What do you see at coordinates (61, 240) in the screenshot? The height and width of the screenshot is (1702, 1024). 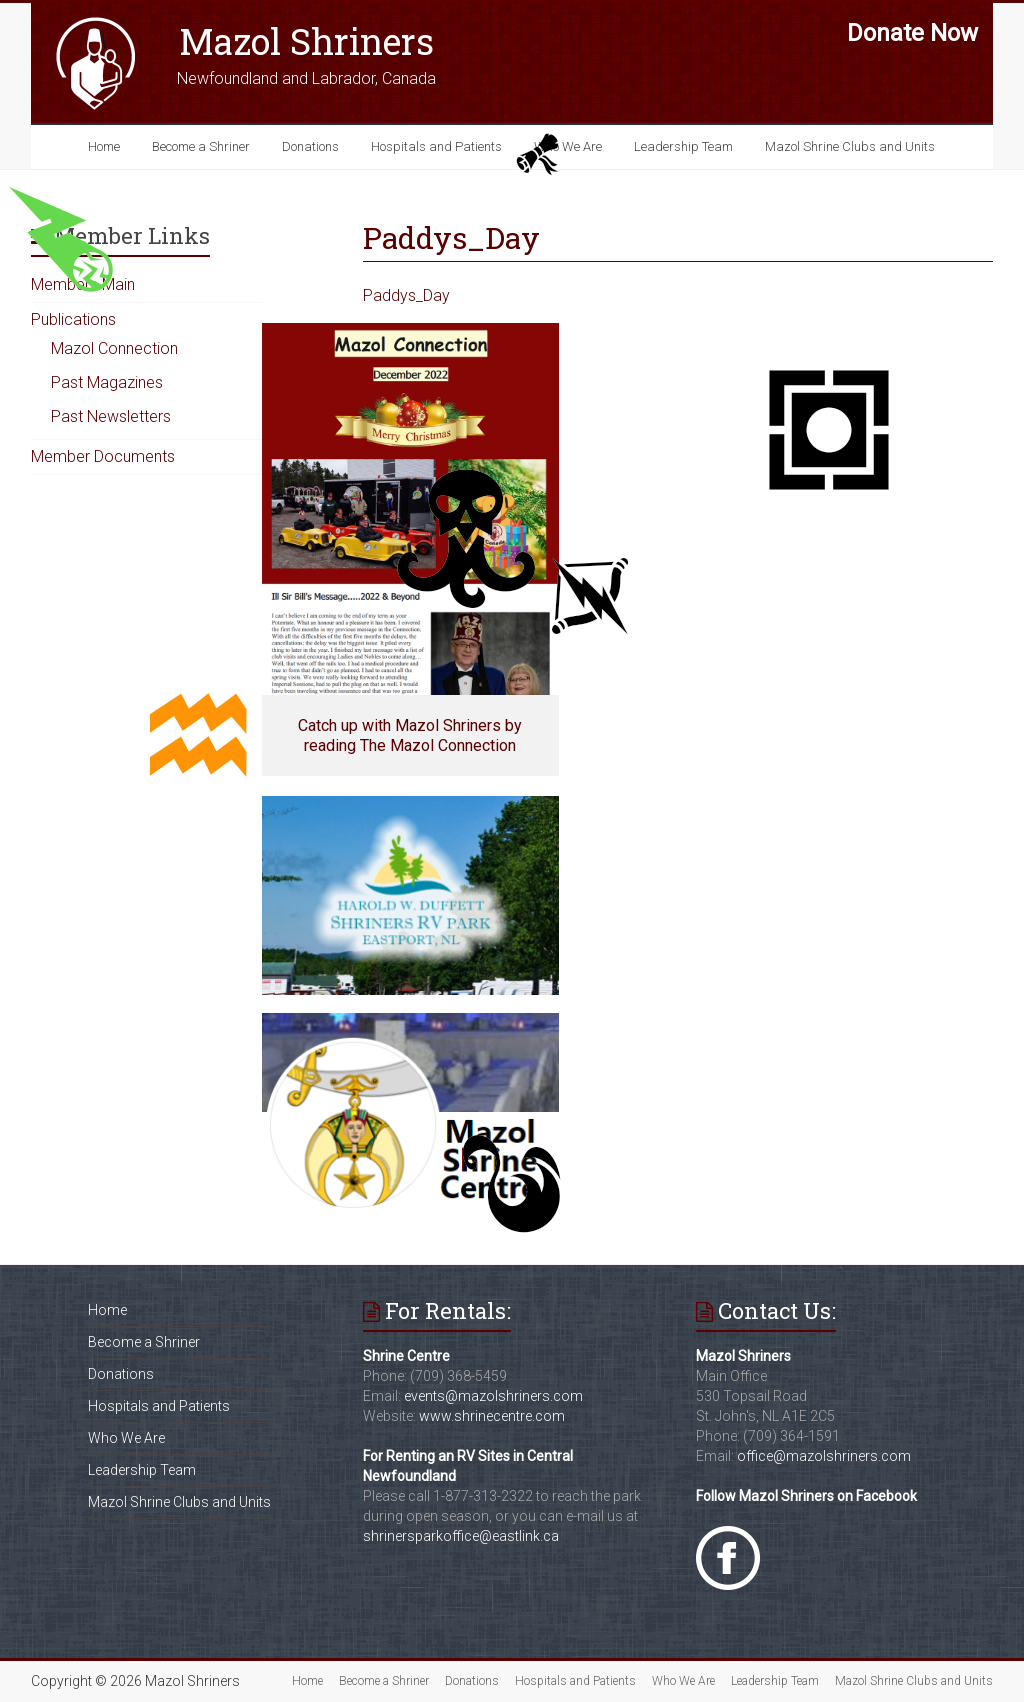 I see `launch a lightning-fast attack or special move` at bounding box center [61, 240].